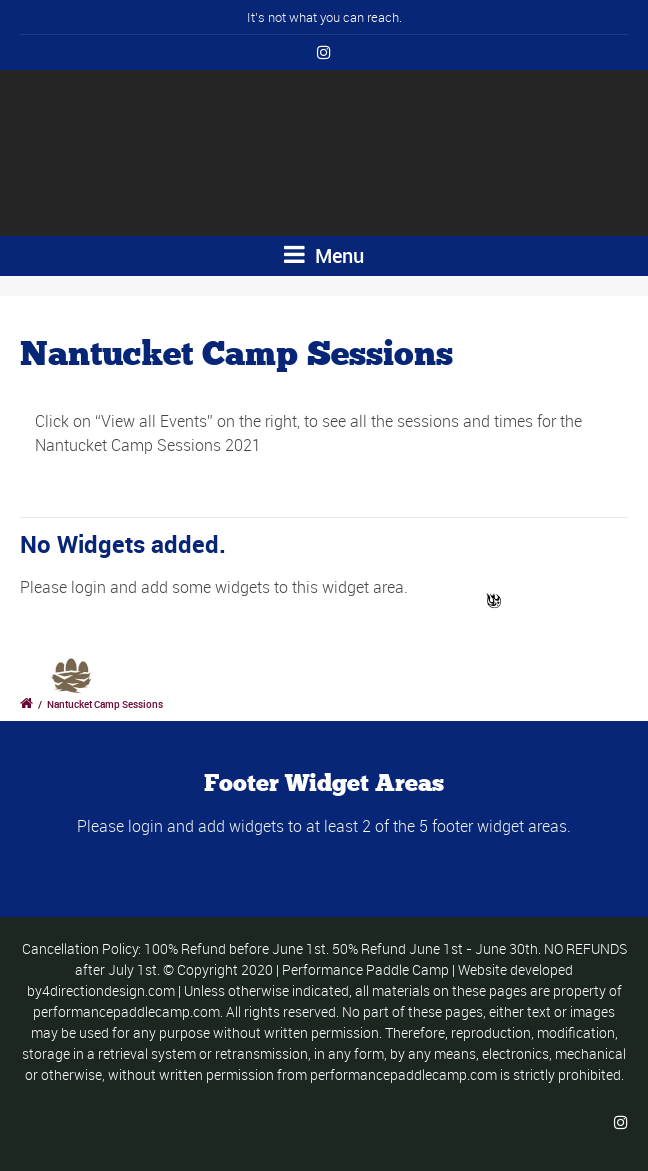 The width and height of the screenshot is (648, 1171). Describe the element at coordinates (70, 673) in the screenshot. I see `view your savings or nest egg funds` at that location.